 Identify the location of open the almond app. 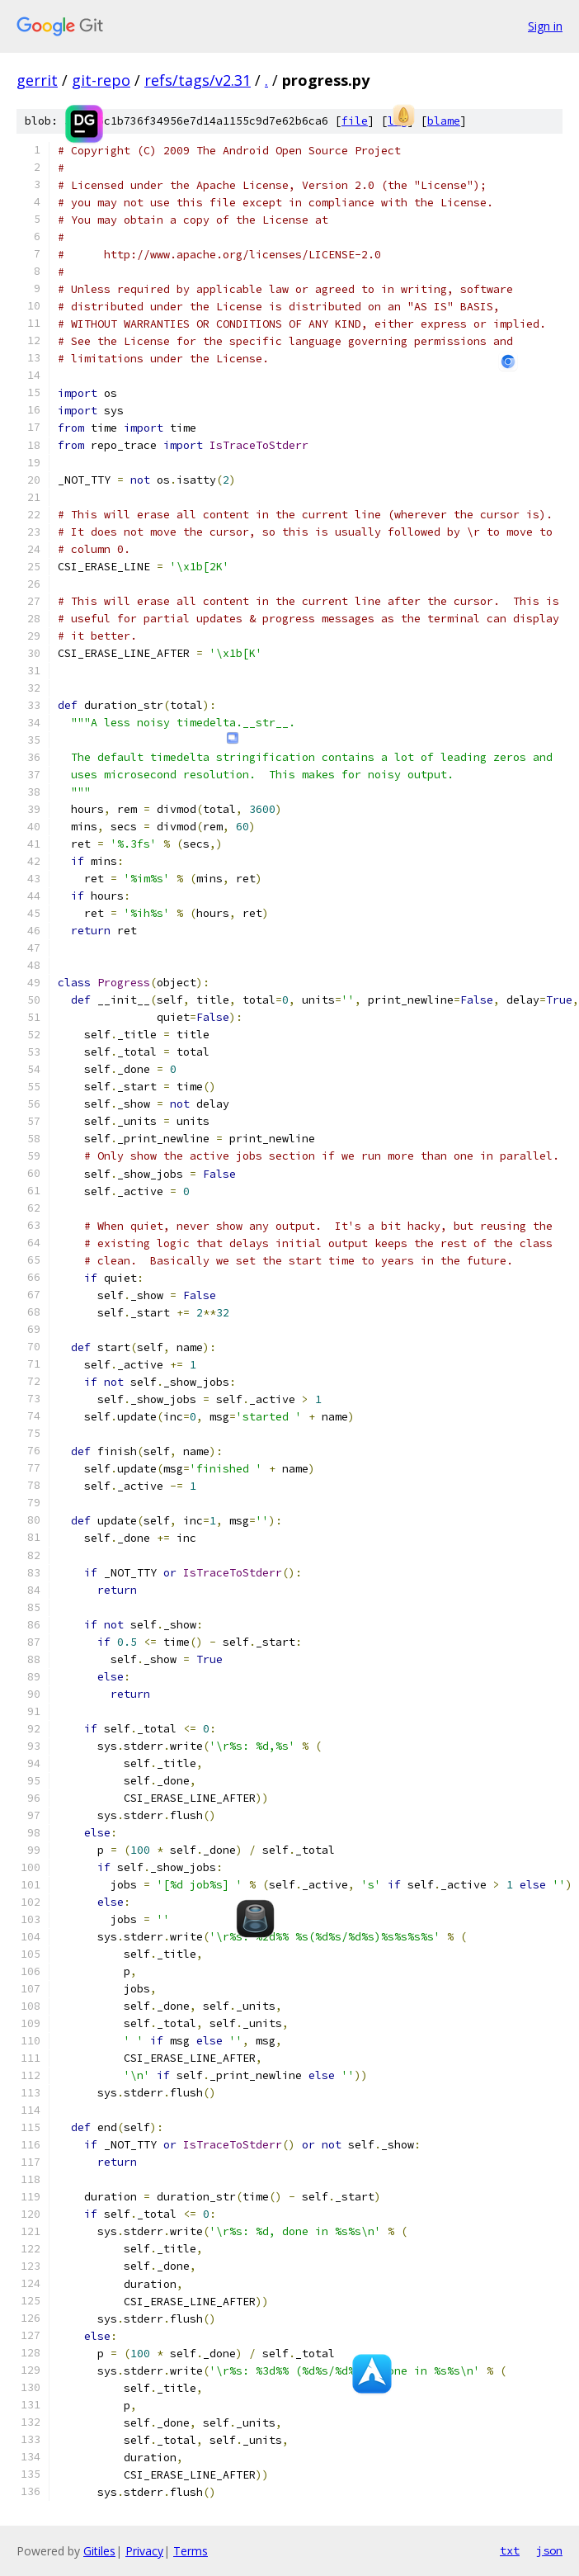
(403, 115).